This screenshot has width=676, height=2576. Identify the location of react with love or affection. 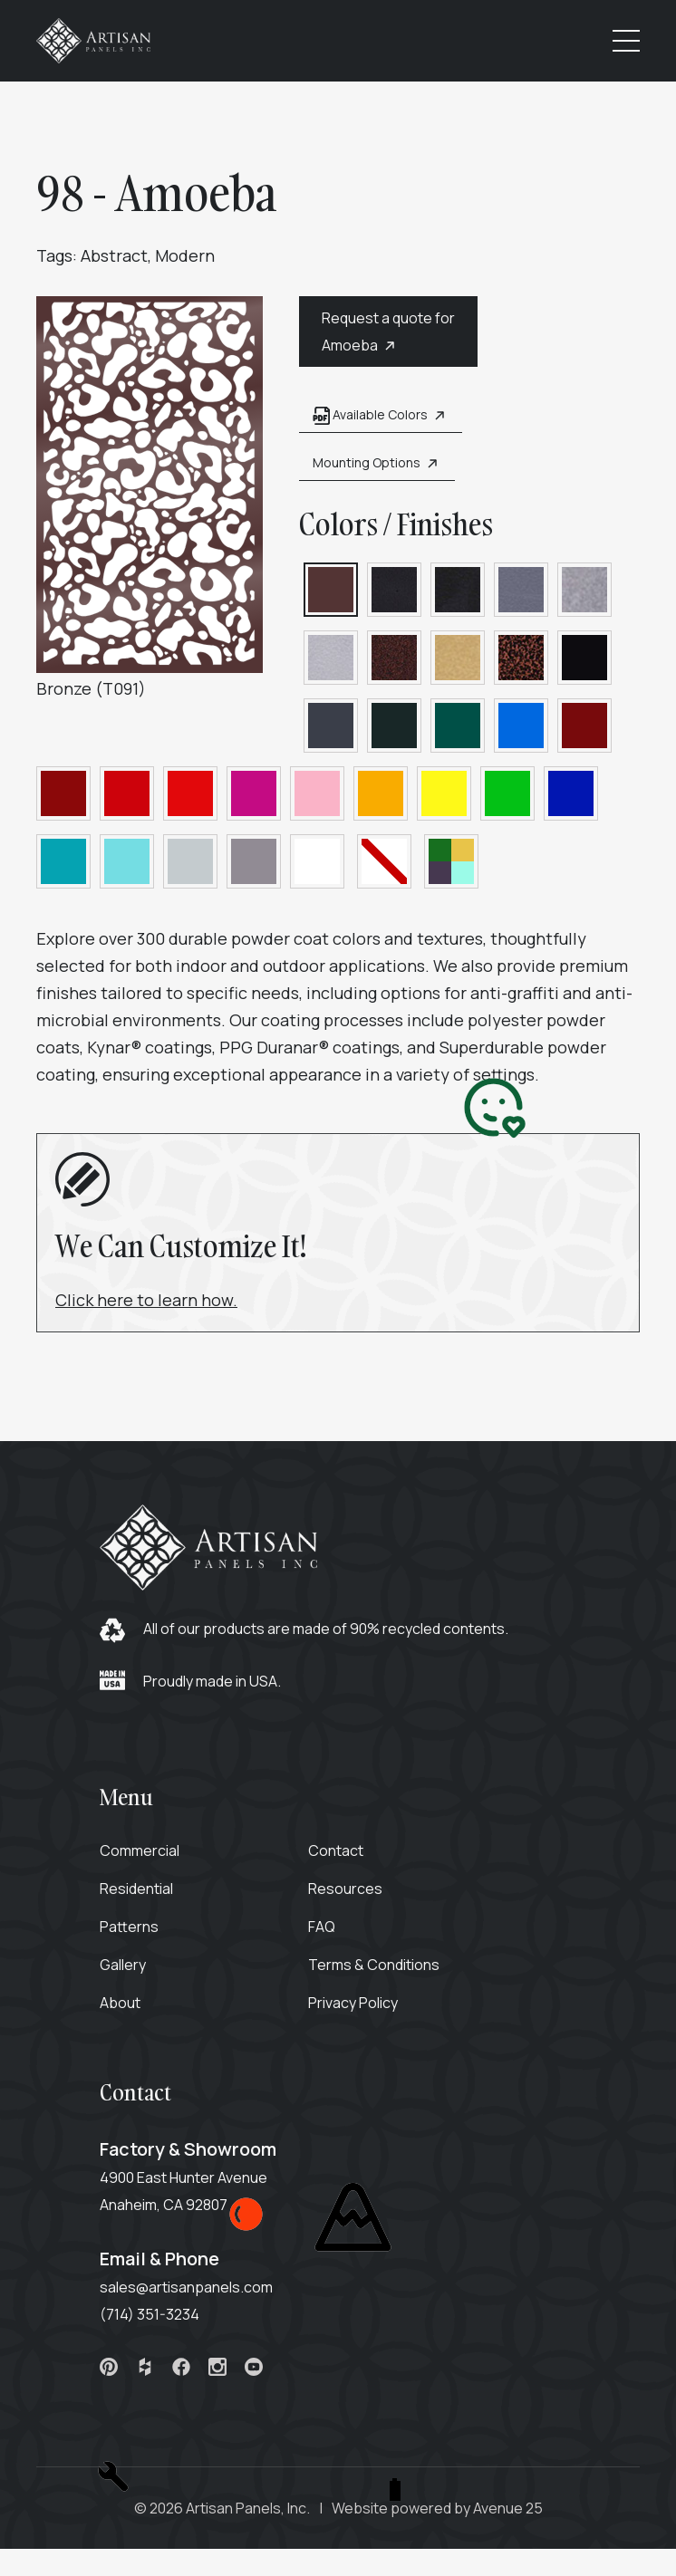
(493, 1107).